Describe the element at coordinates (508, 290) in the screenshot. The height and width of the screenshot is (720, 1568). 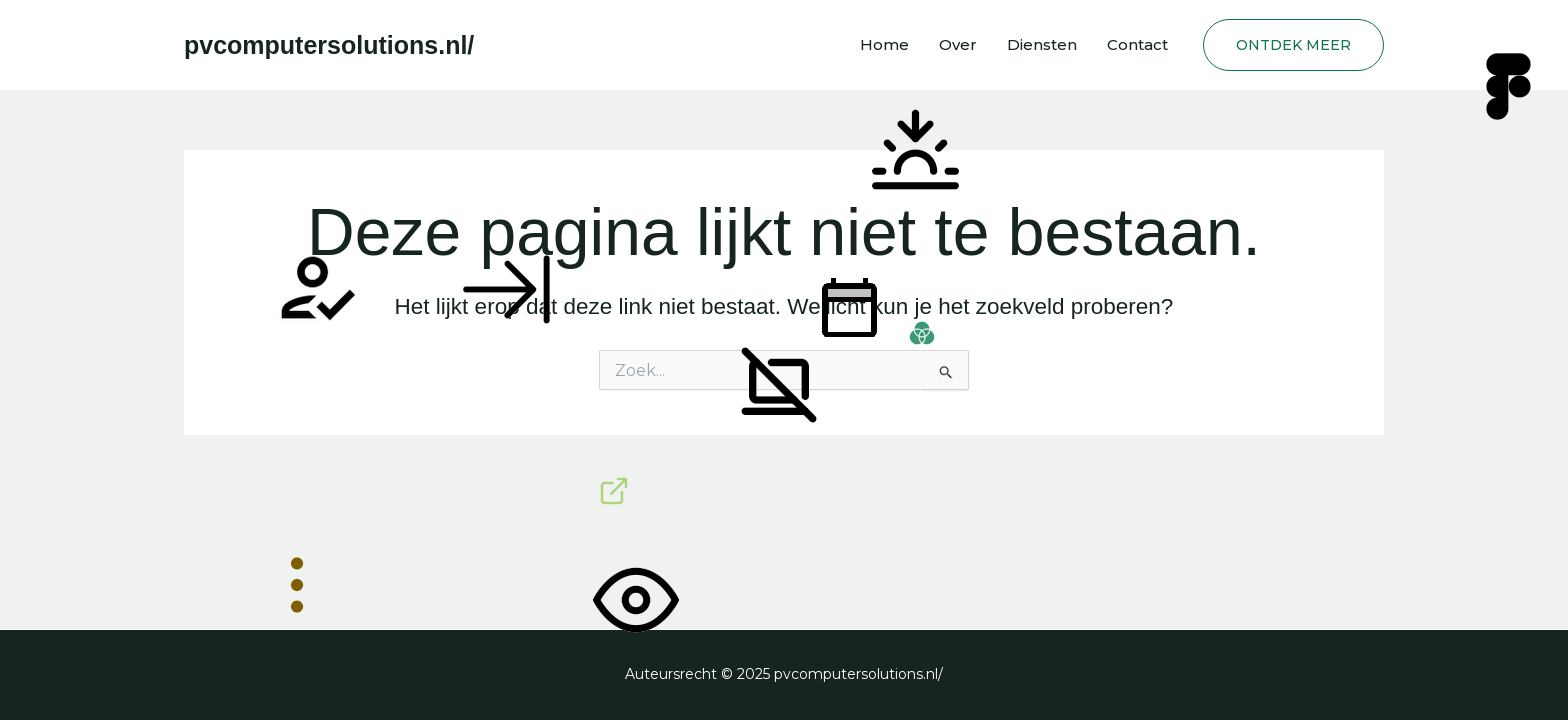
I see `move content to the next tab stop` at that location.